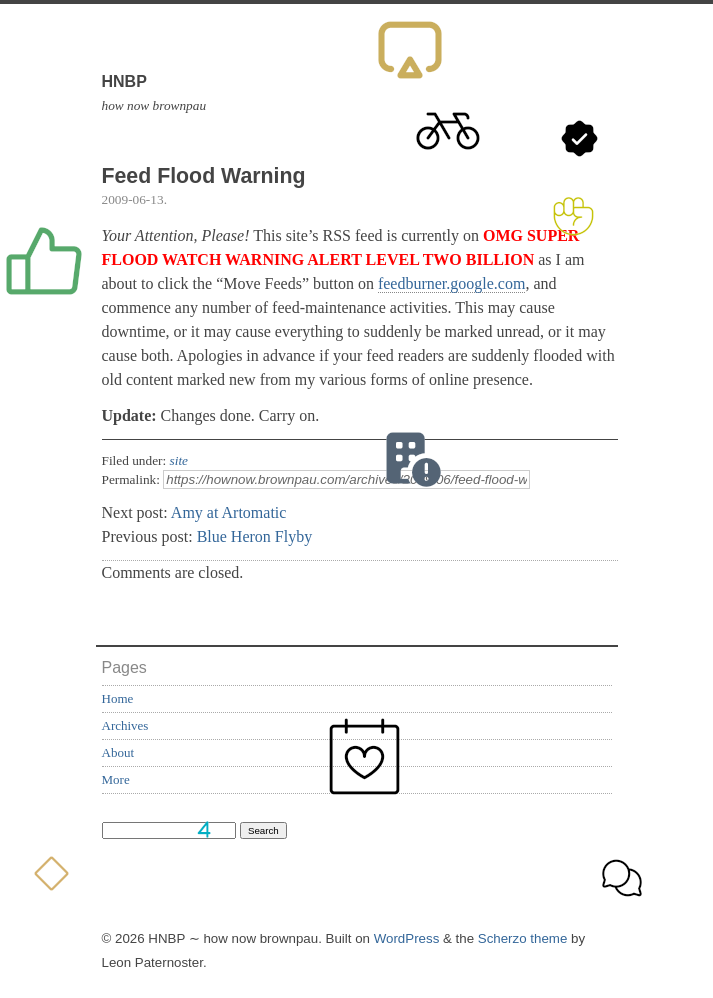 Image resolution: width=713 pixels, height=998 pixels. What do you see at coordinates (412, 458) in the screenshot?
I see `building or property alert notification` at bounding box center [412, 458].